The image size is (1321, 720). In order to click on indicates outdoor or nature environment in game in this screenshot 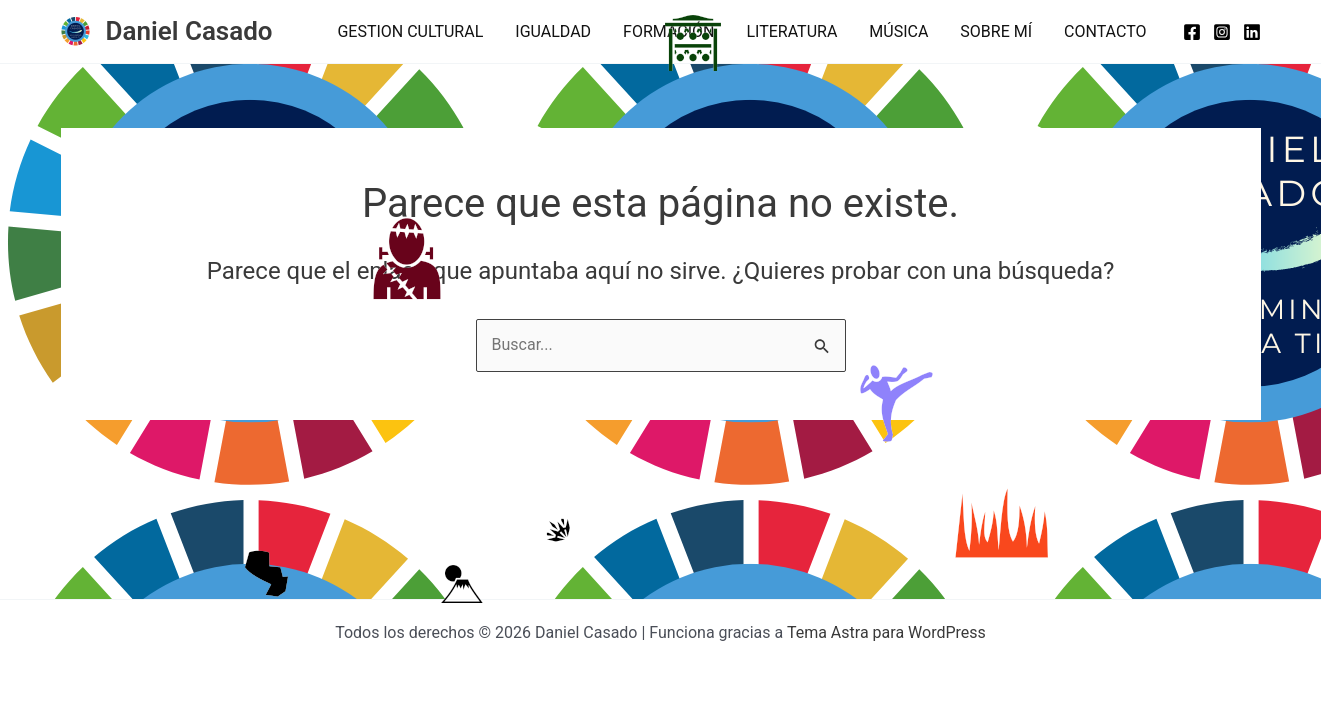, I will do `click(1001, 511)`.